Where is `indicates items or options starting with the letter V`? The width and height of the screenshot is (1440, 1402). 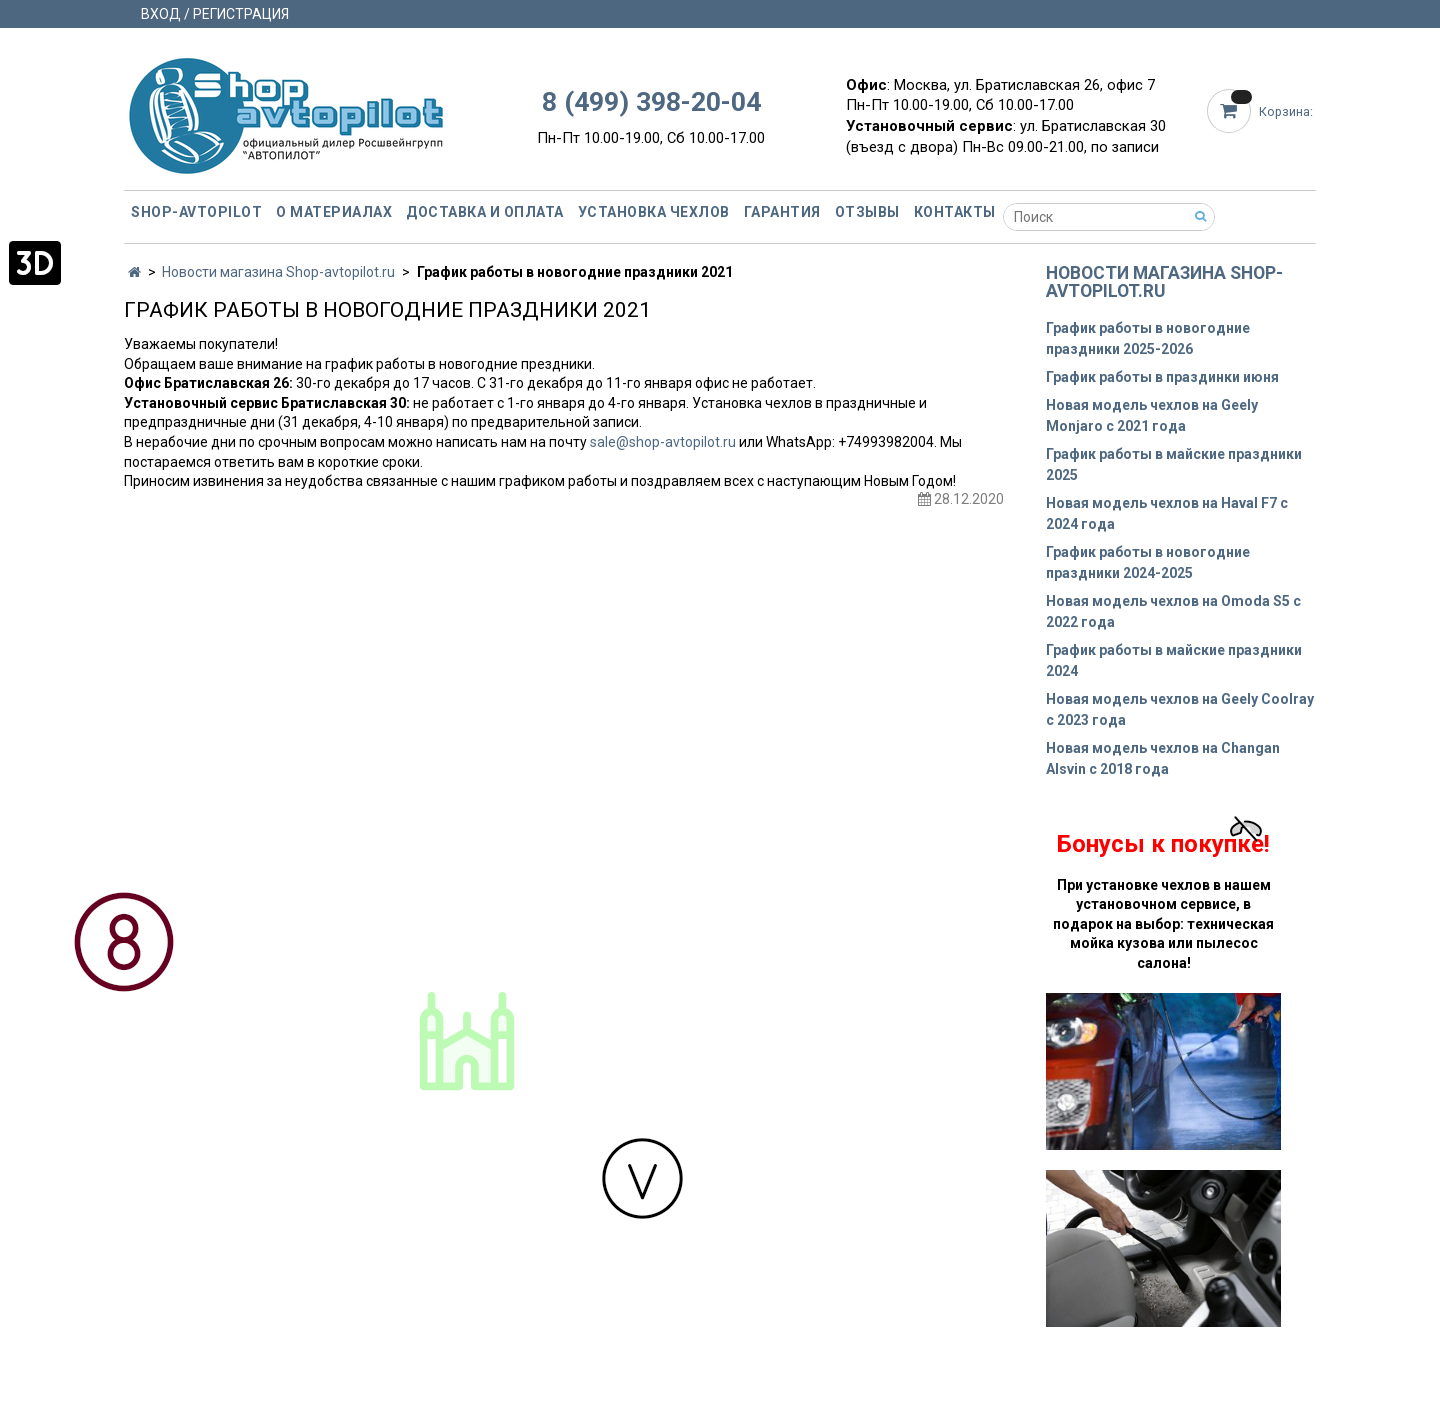
indicates items or options starting with the letter V is located at coordinates (642, 1178).